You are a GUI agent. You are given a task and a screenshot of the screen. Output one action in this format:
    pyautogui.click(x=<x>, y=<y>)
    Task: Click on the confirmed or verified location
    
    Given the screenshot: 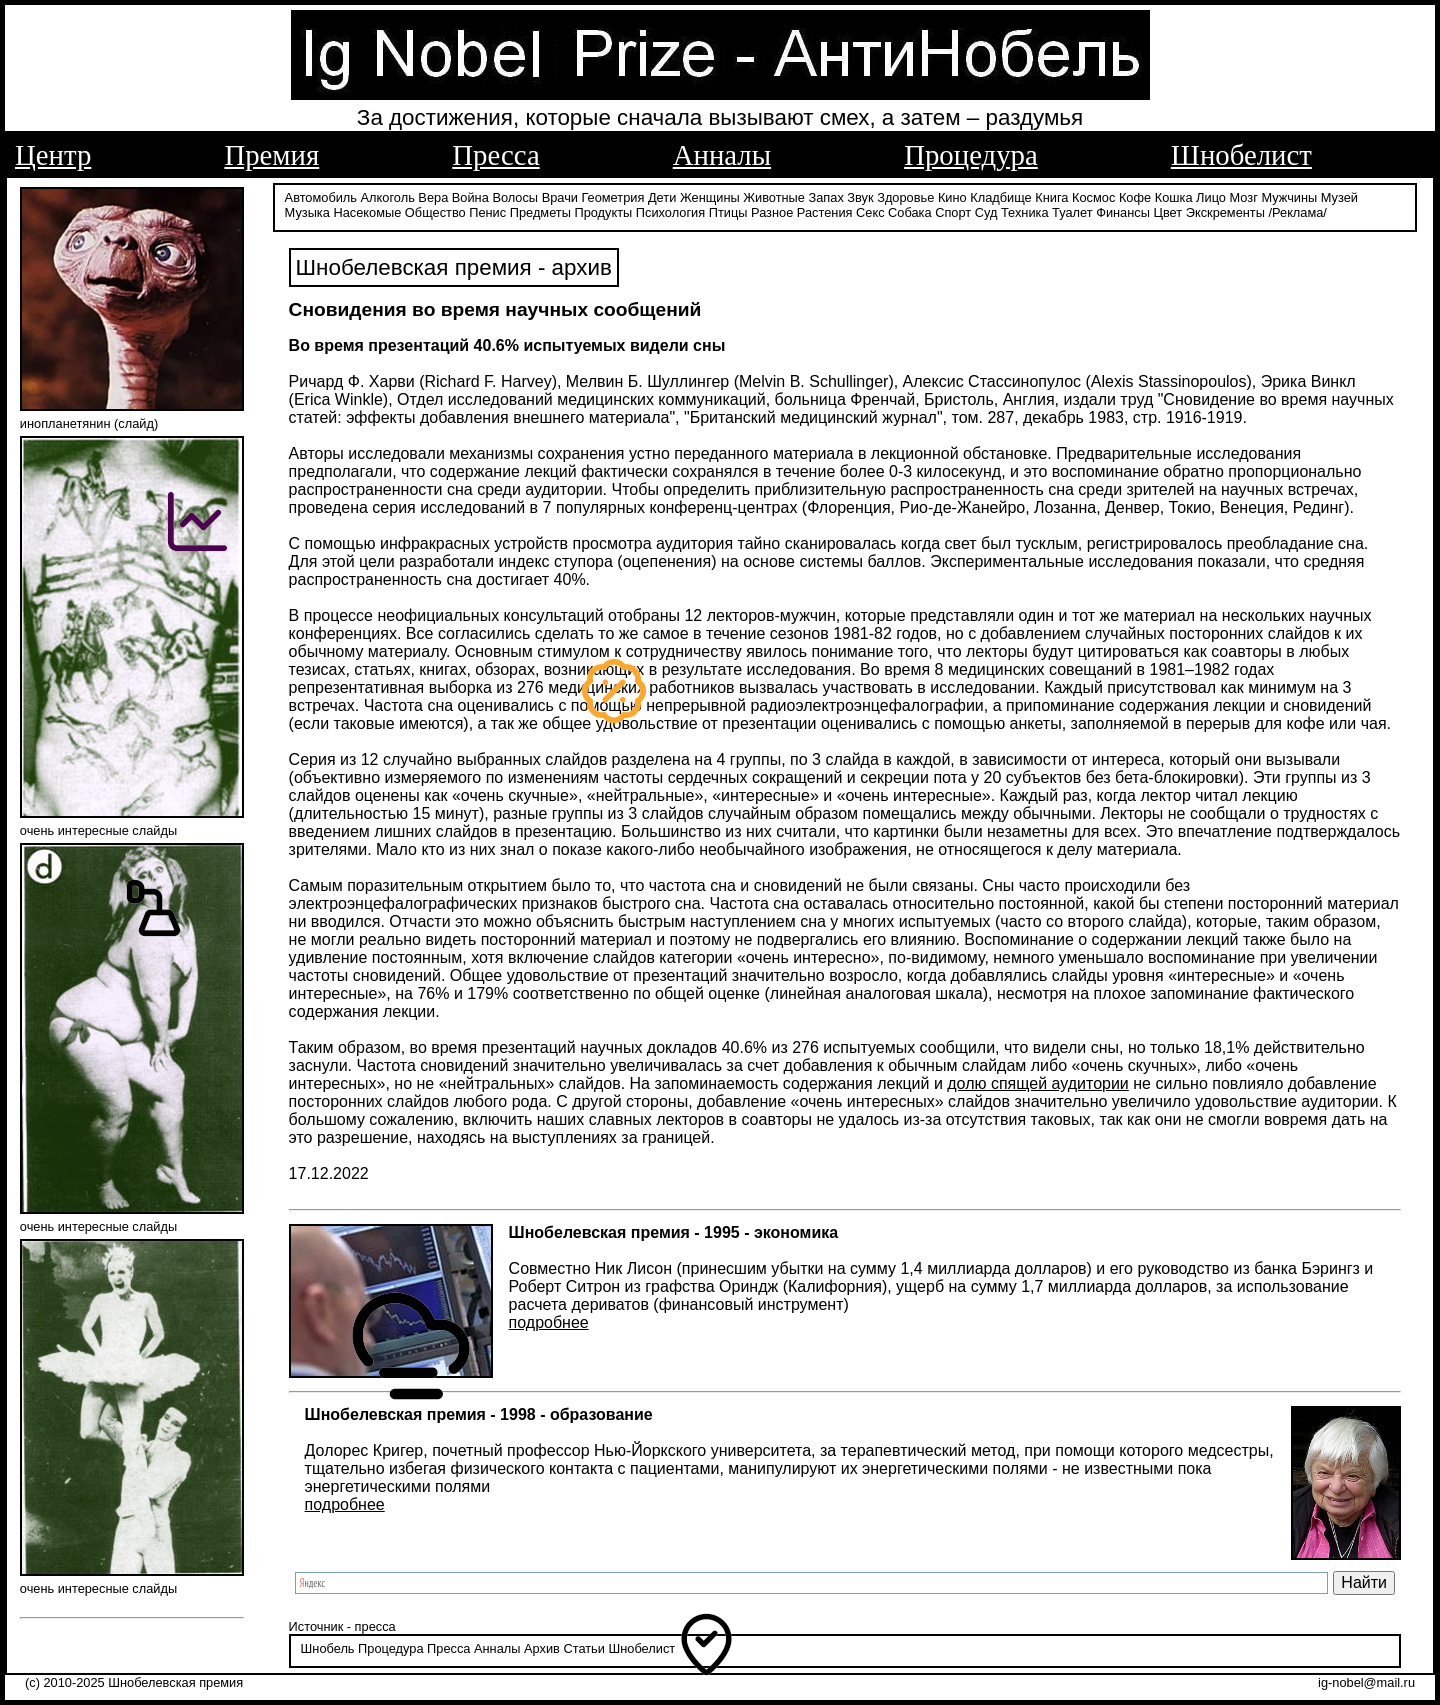 What is the action you would take?
    pyautogui.click(x=706, y=1644)
    